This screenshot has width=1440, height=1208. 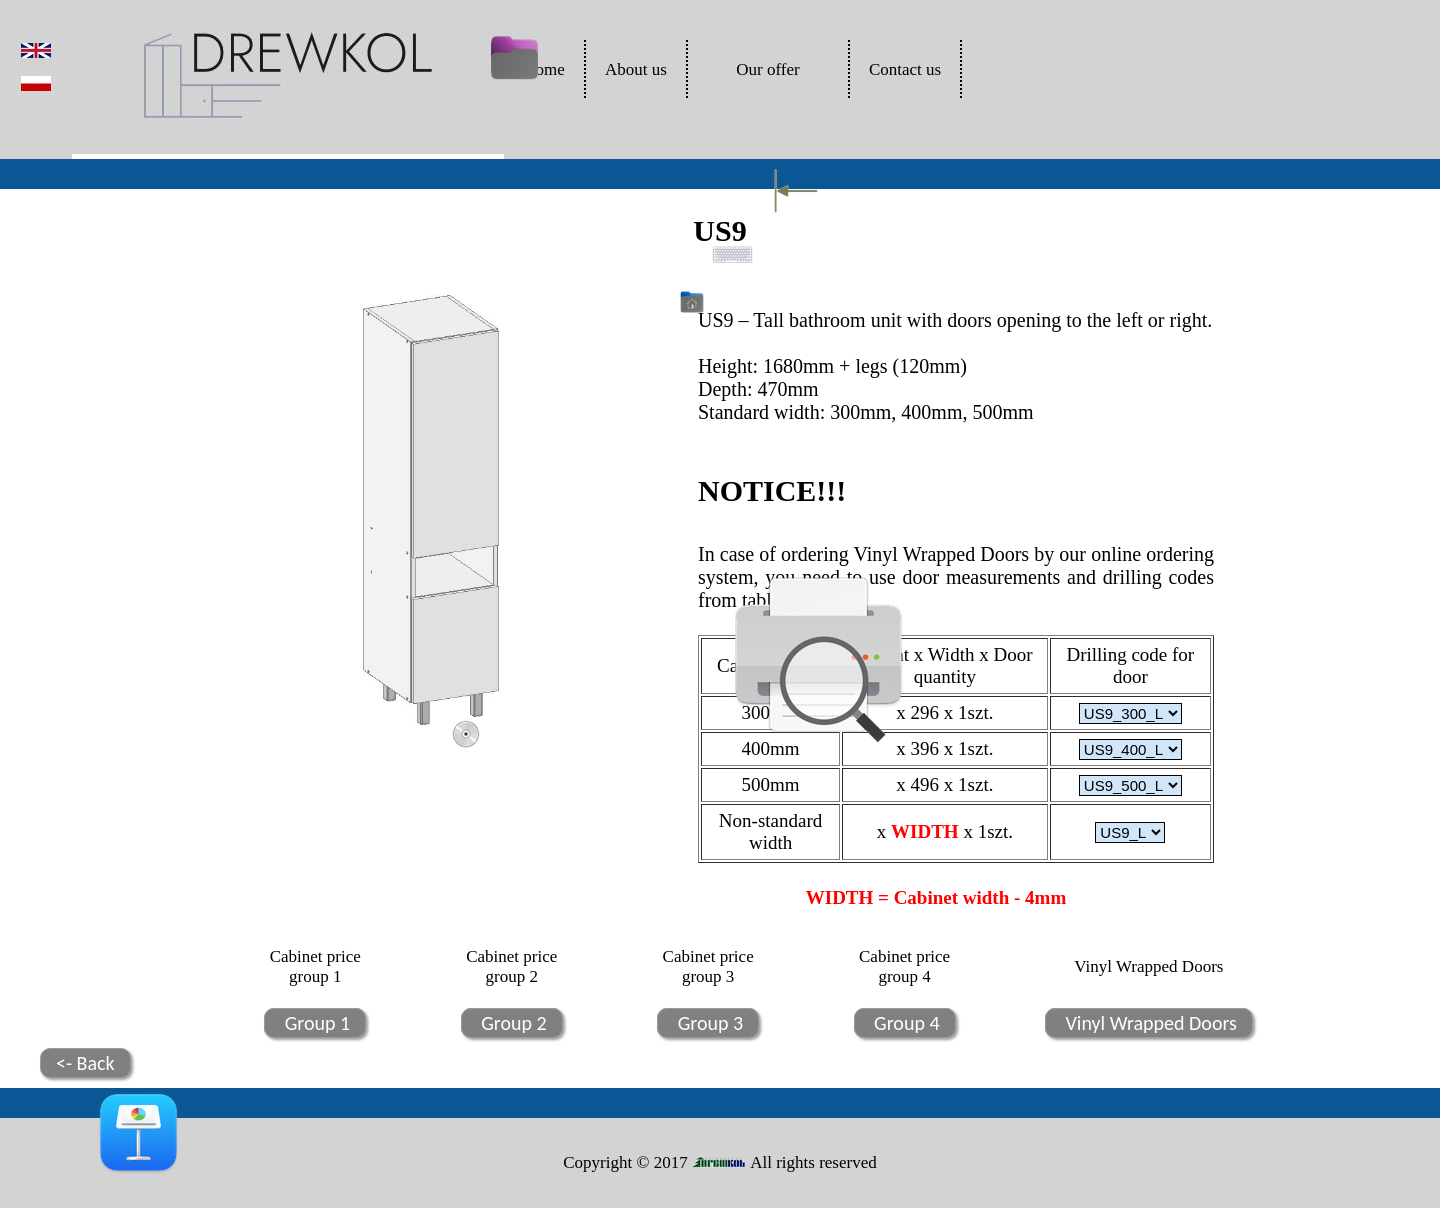 What do you see at coordinates (692, 302) in the screenshot?
I see `access your home folder` at bounding box center [692, 302].